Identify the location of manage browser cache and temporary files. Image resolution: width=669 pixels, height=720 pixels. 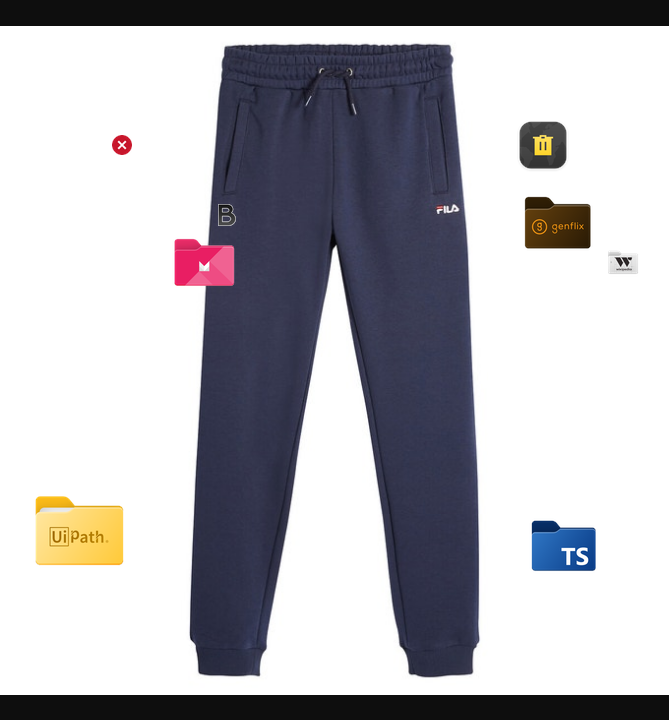
(543, 146).